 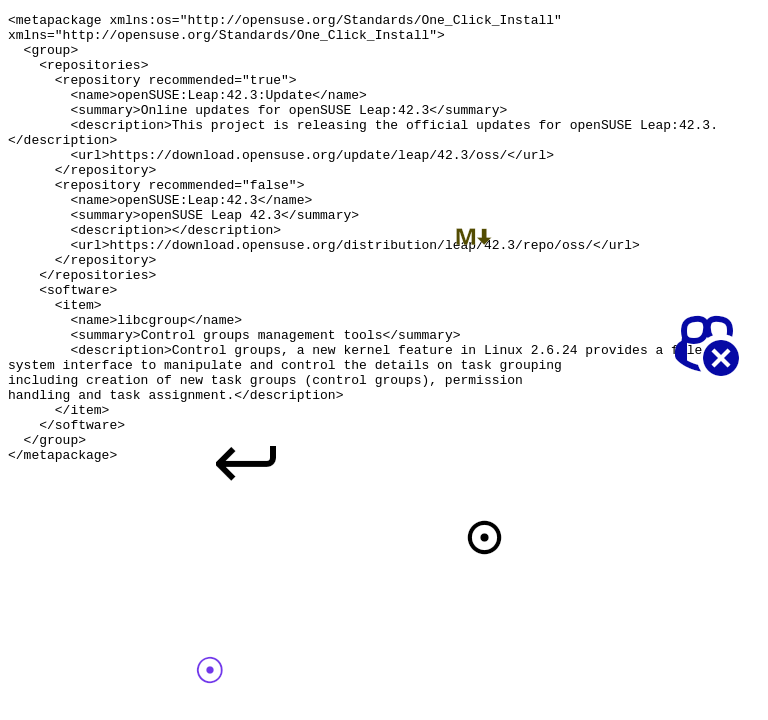 What do you see at coordinates (484, 537) in the screenshot?
I see `start recording audio or video` at bounding box center [484, 537].